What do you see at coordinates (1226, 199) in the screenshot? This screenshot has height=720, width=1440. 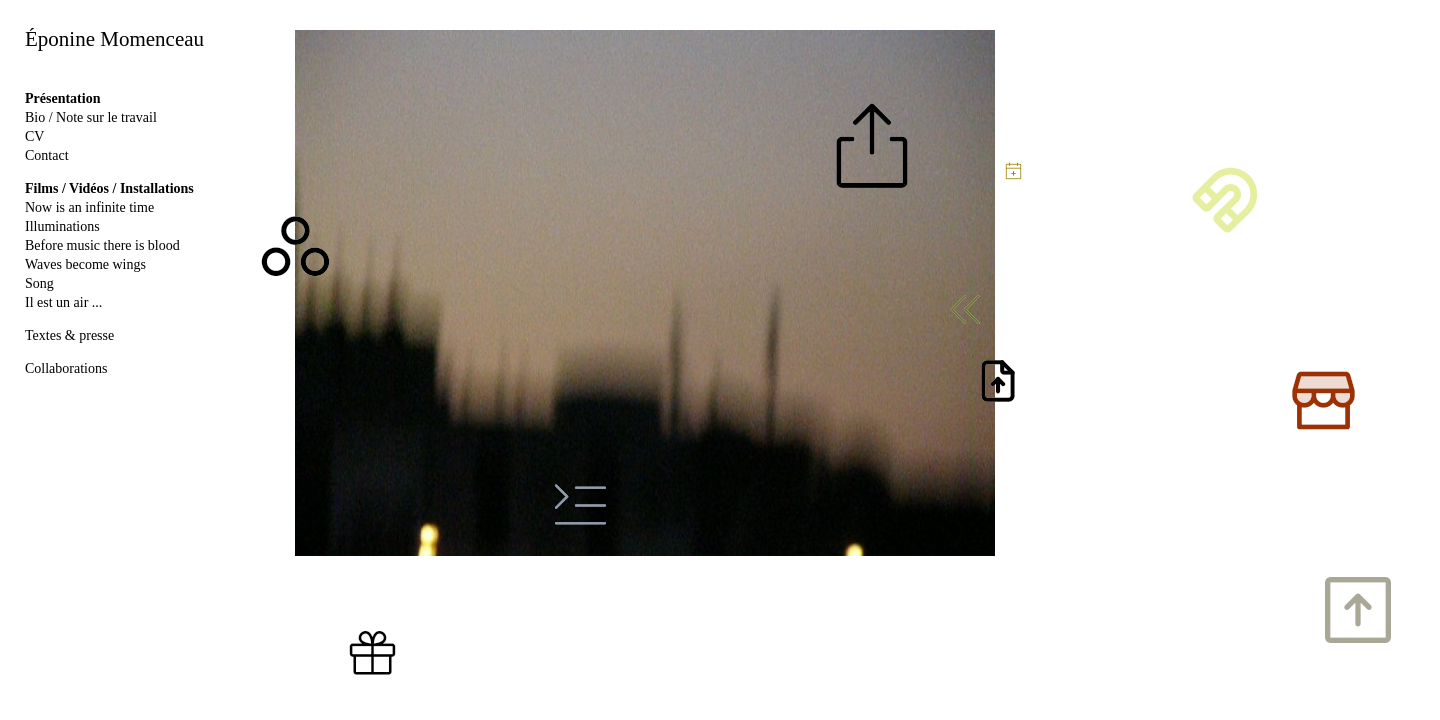 I see `activate magnetic snap or alignment tool` at bounding box center [1226, 199].